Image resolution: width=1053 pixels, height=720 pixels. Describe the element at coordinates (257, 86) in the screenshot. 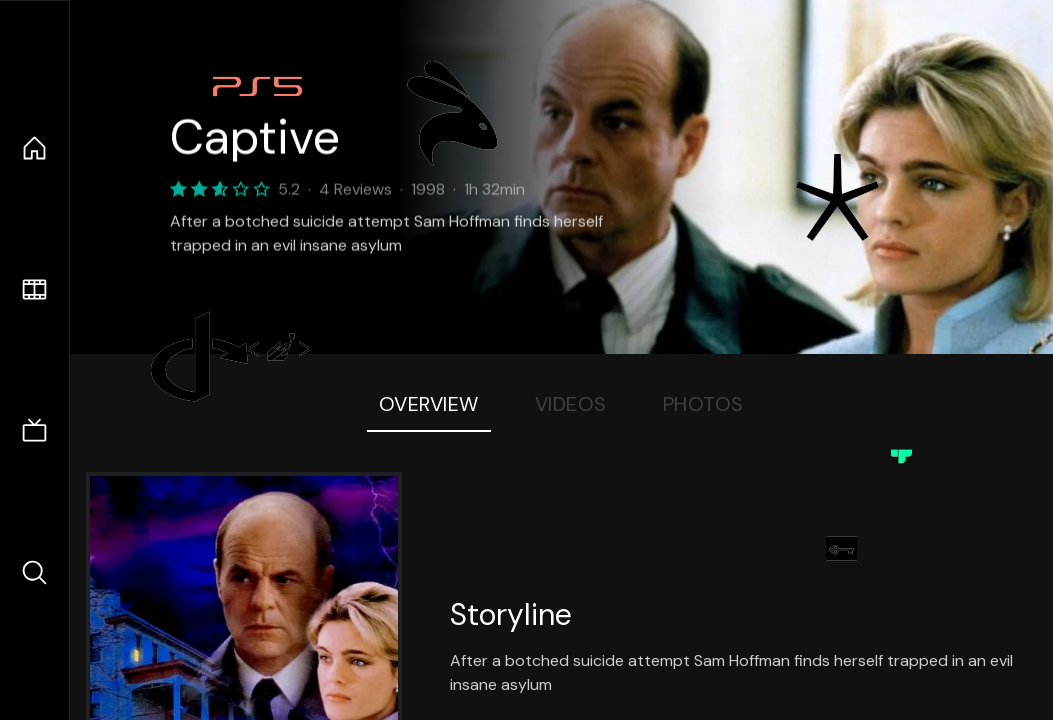

I see `PlayStation 5 brand logo` at that location.